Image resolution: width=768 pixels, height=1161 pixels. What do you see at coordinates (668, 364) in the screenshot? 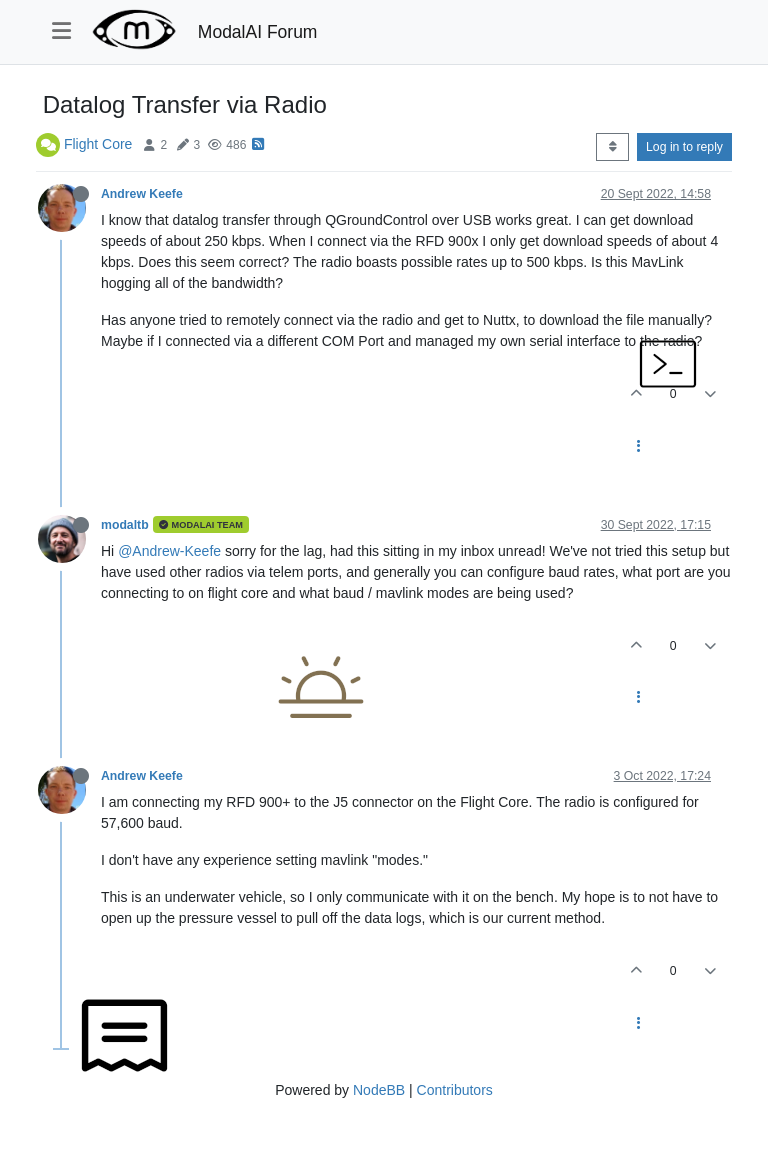
I see `open command line terminal` at bounding box center [668, 364].